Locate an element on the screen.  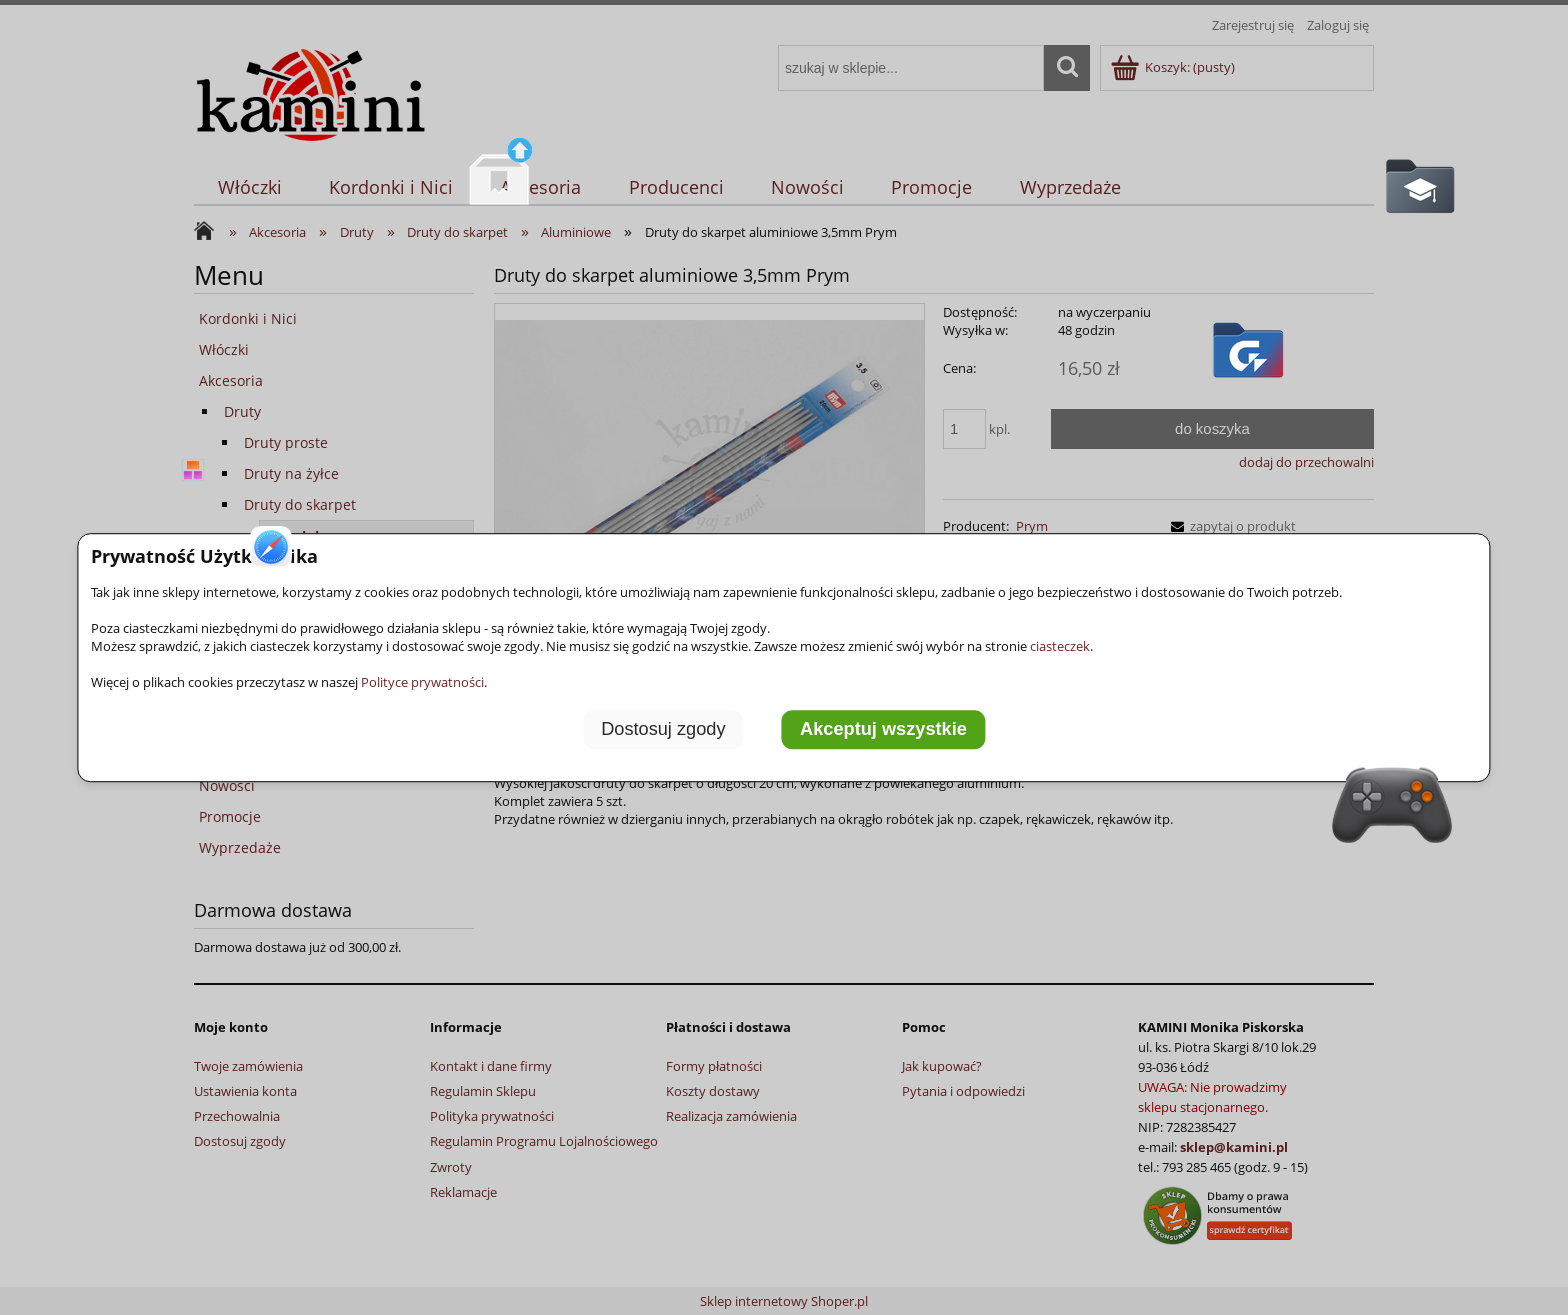
additional software updates available is located at coordinates (499, 171).